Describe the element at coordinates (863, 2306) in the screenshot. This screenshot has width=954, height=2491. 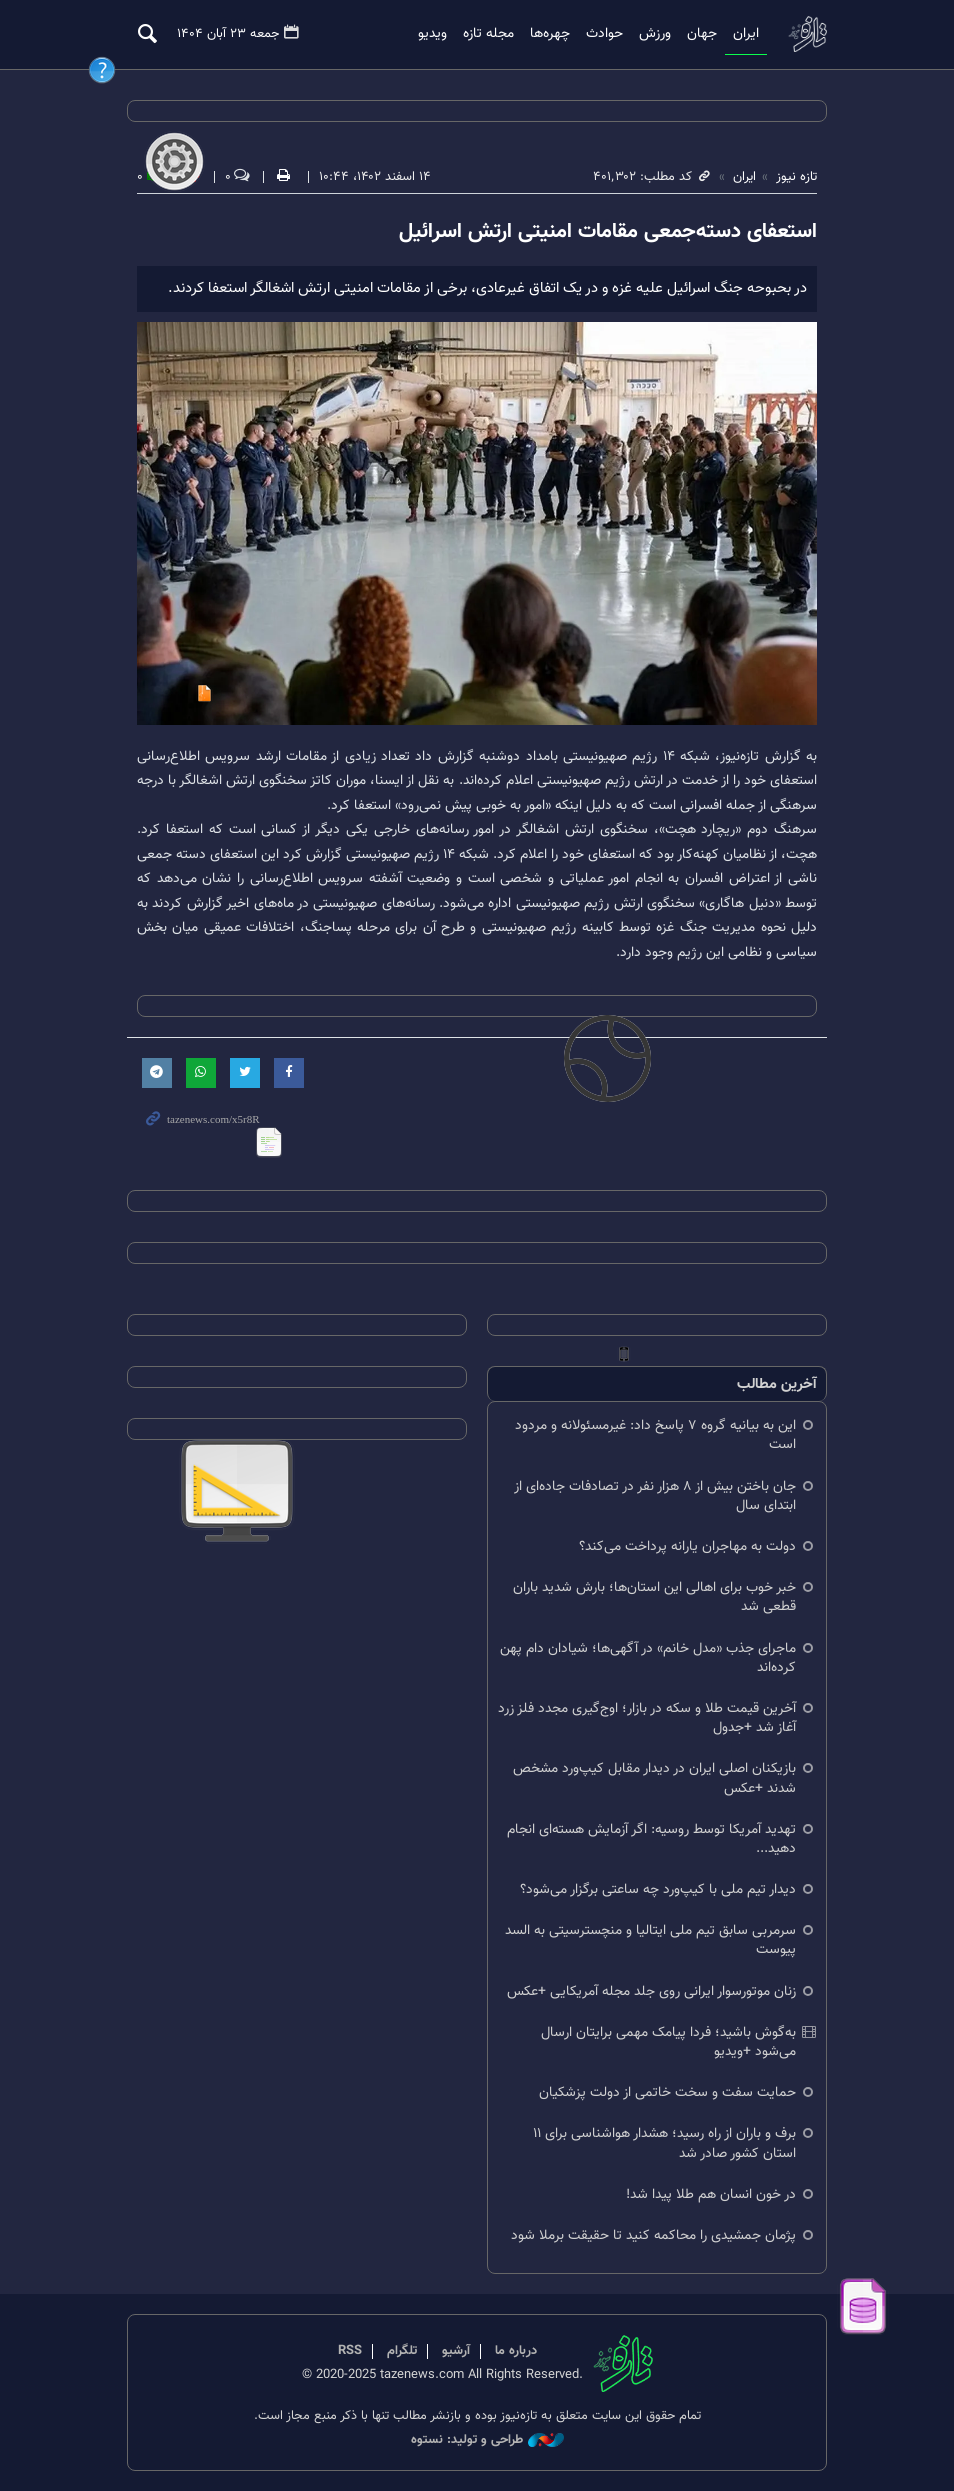
I see `libreoffice base database file` at that location.